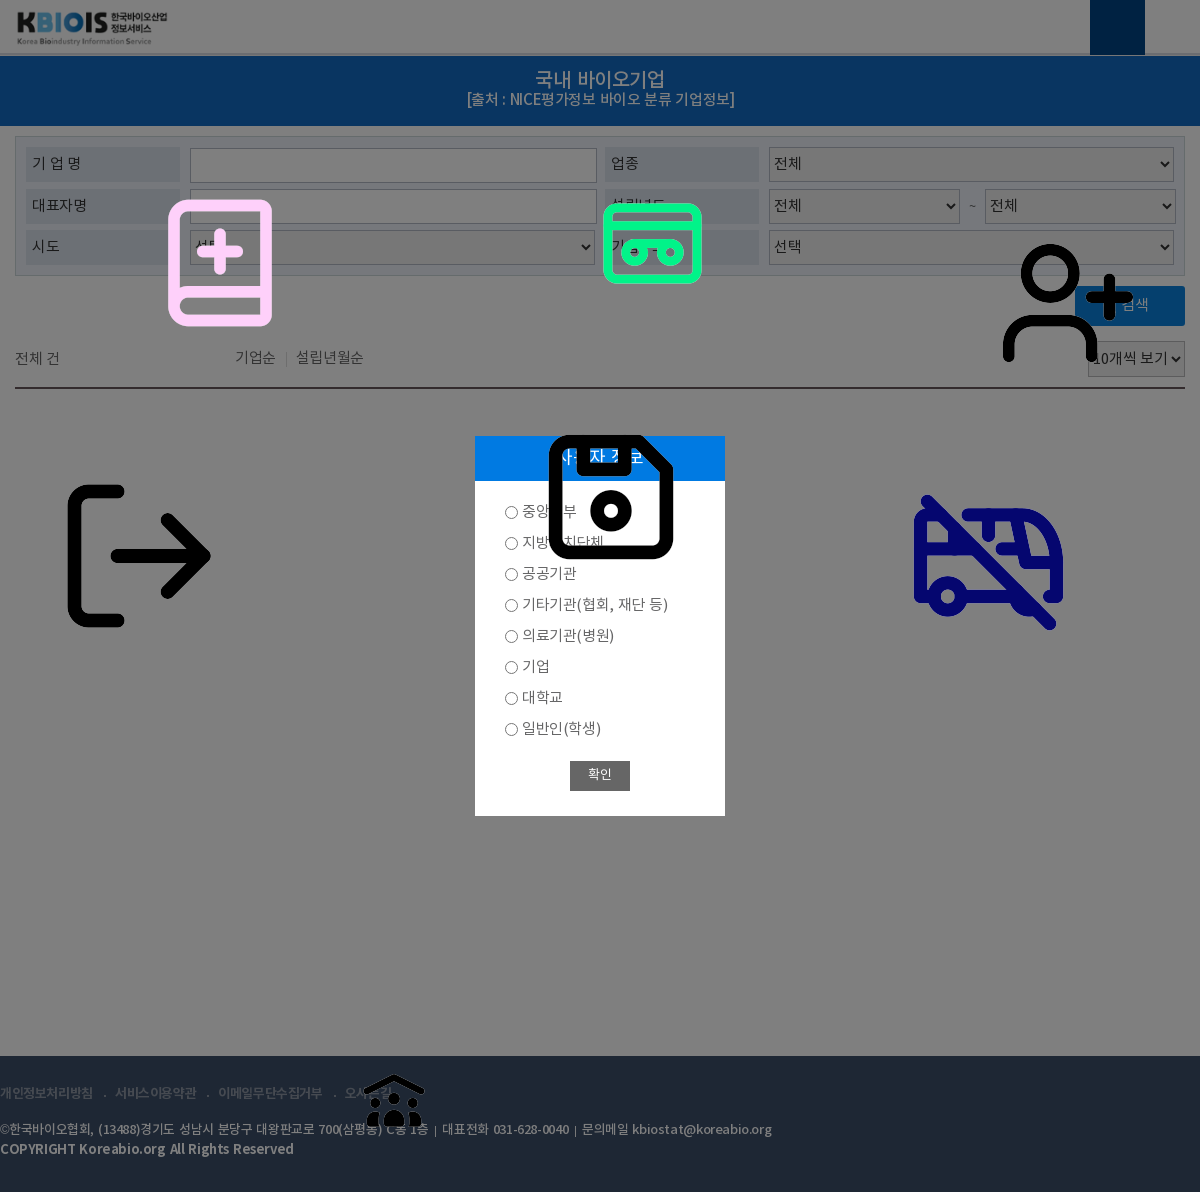  What do you see at coordinates (652, 243) in the screenshot?
I see `access video archive or recordings` at bounding box center [652, 243].